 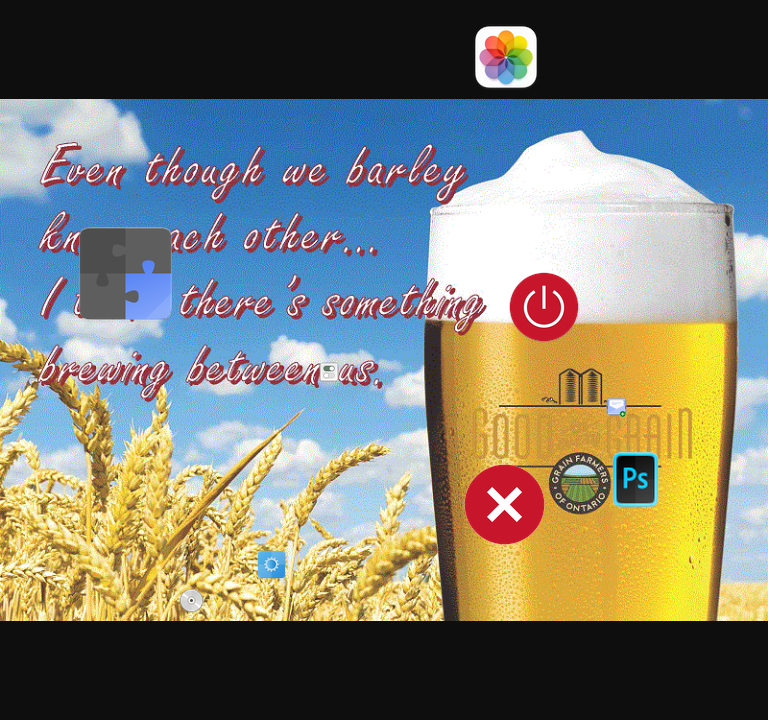 What do you see at coordinates (635, 479) in the screenshot?
I see `adobe photoshop file type indicator` at bounding box center [635, 479].